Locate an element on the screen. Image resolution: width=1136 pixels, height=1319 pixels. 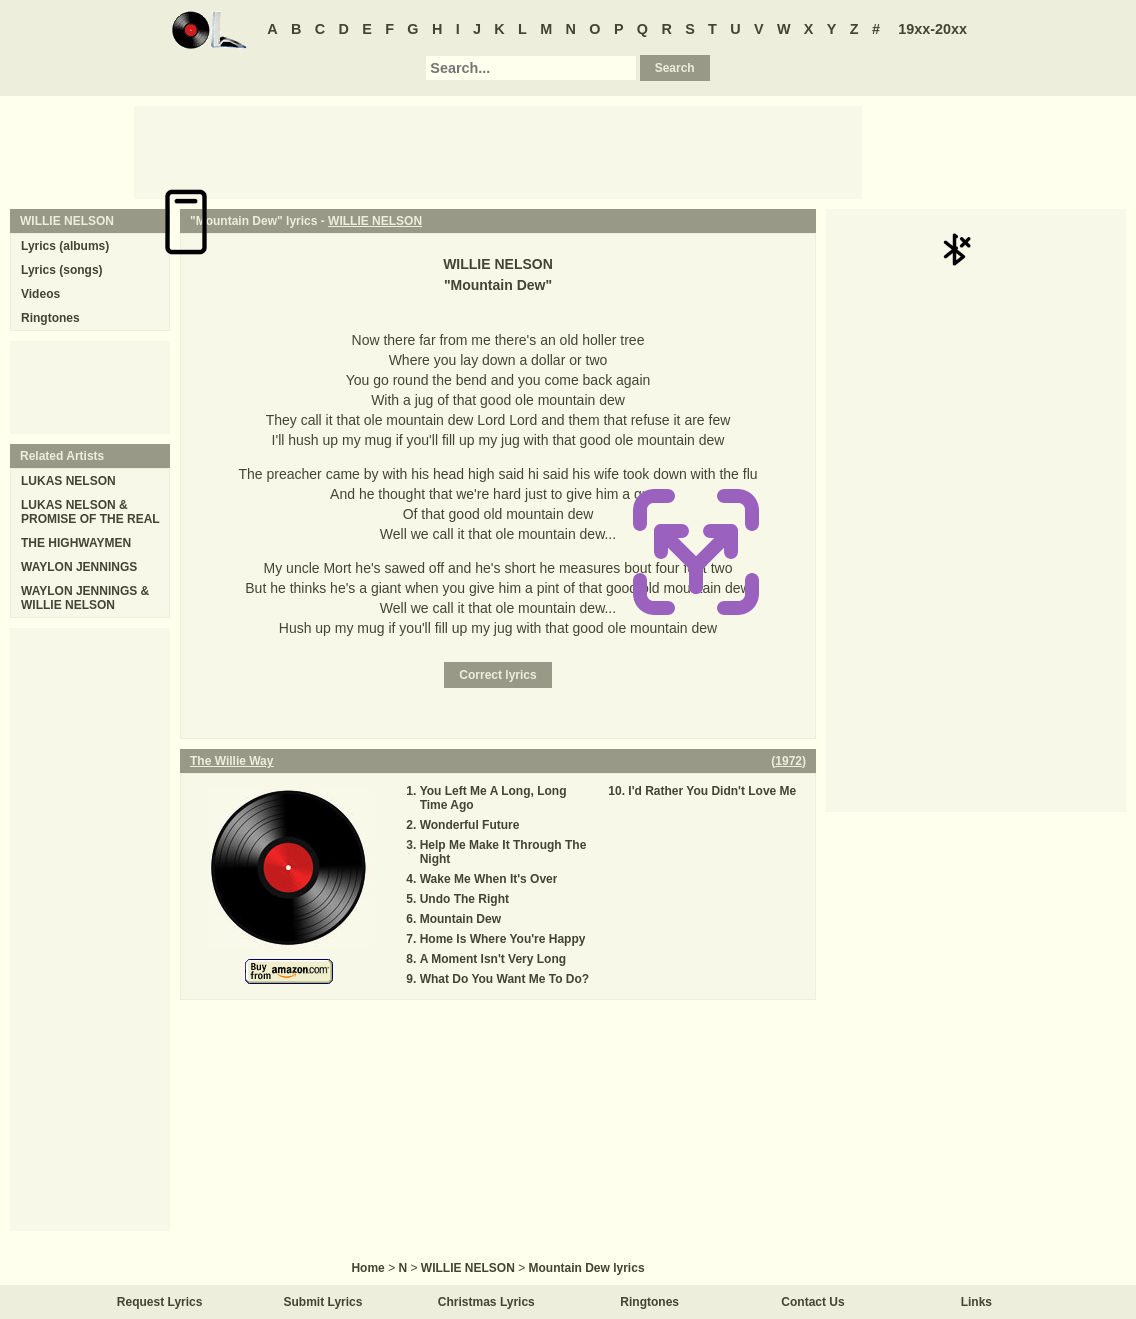
scan or capture a route is located at coordinates (696, 552).